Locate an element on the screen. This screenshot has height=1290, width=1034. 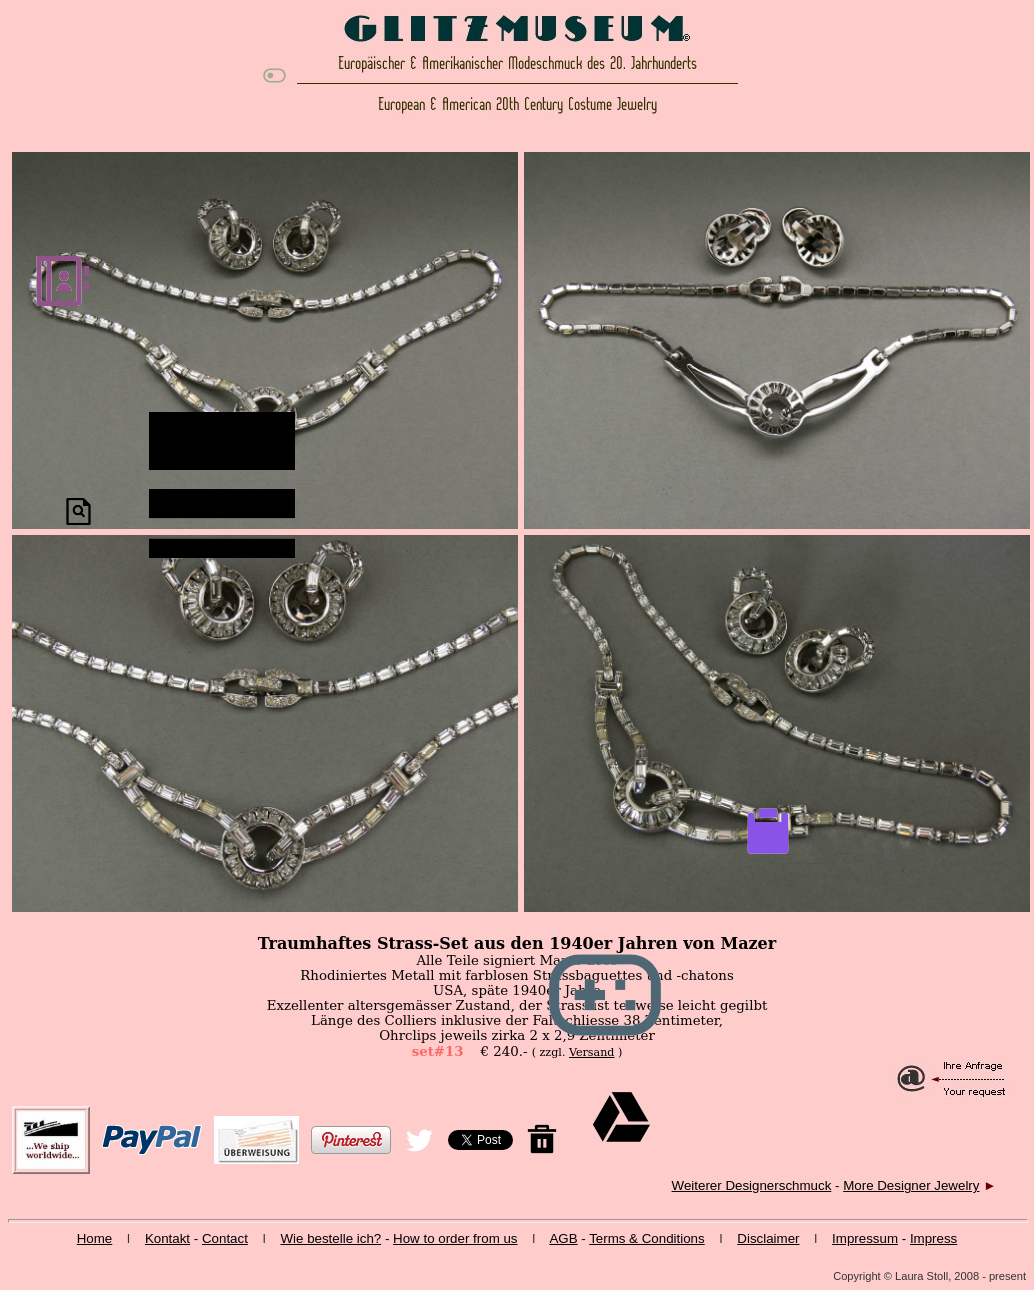
open Google Drive is located at coordinates (621, 1117).